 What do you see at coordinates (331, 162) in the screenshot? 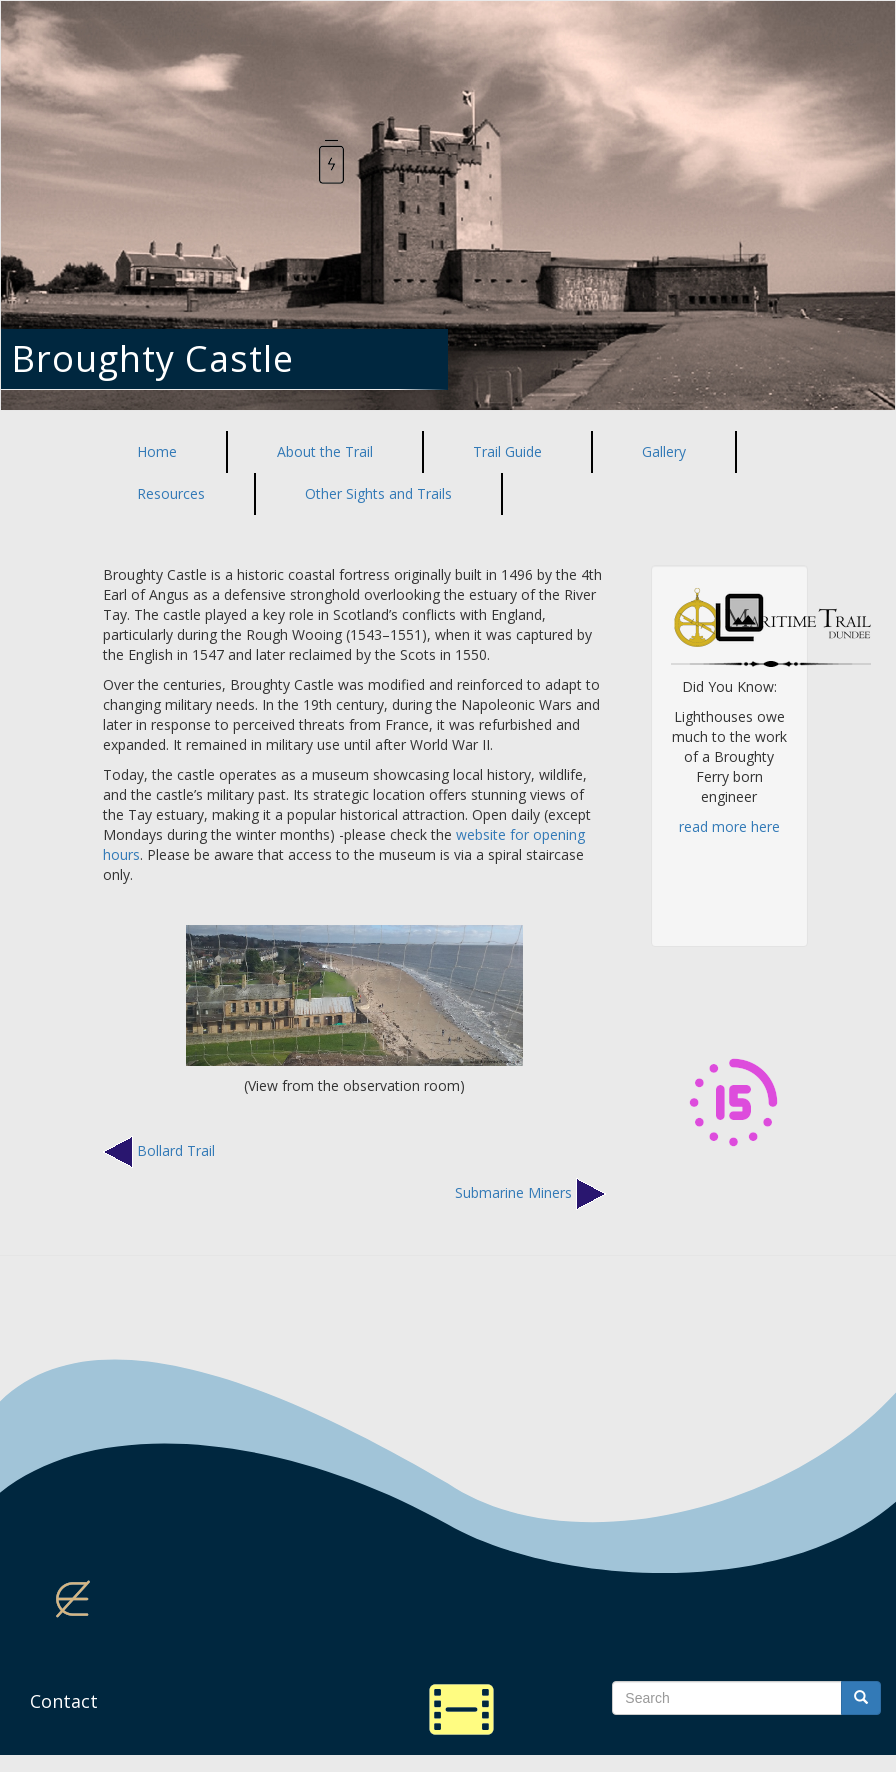
I see `indicates device is currently charging` at bounding box center [331, 162].